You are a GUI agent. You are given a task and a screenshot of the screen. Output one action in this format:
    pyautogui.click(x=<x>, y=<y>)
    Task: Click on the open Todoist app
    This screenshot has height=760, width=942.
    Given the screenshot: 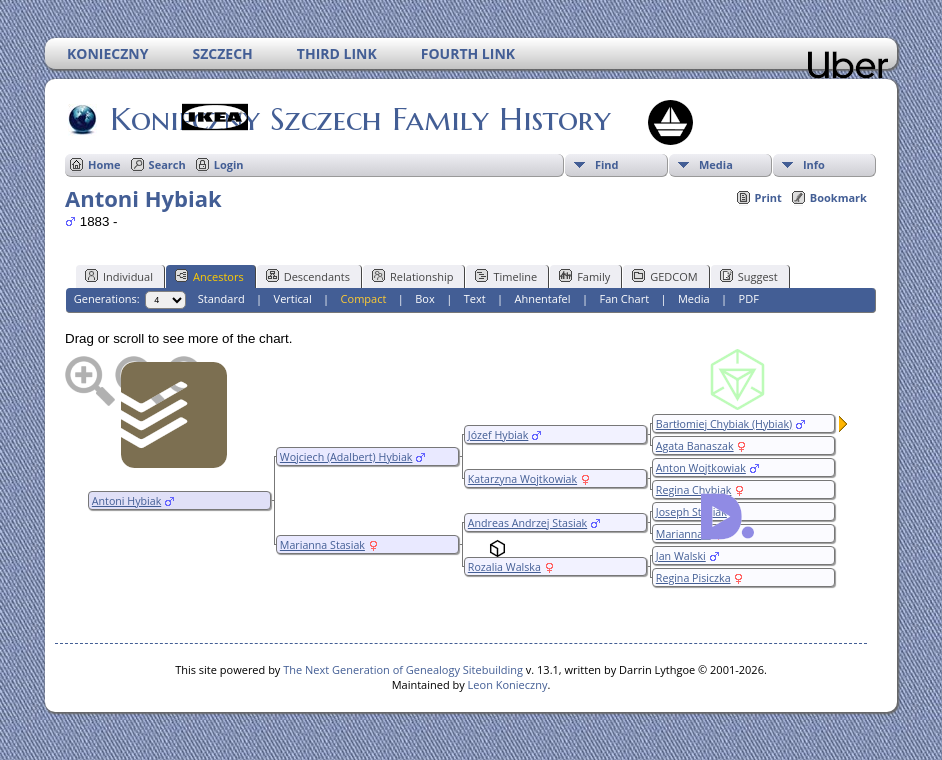 What is the action you would take?
    pyautogui.click(x=174, y=415)
    